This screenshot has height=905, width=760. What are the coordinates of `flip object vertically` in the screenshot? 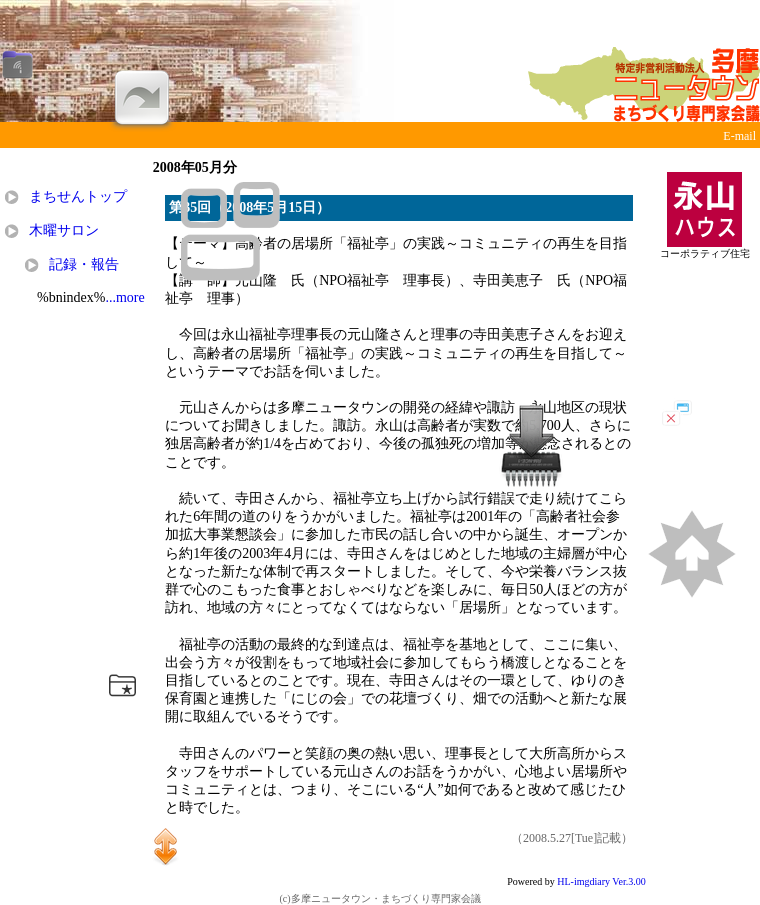 It's located at (166, 848).